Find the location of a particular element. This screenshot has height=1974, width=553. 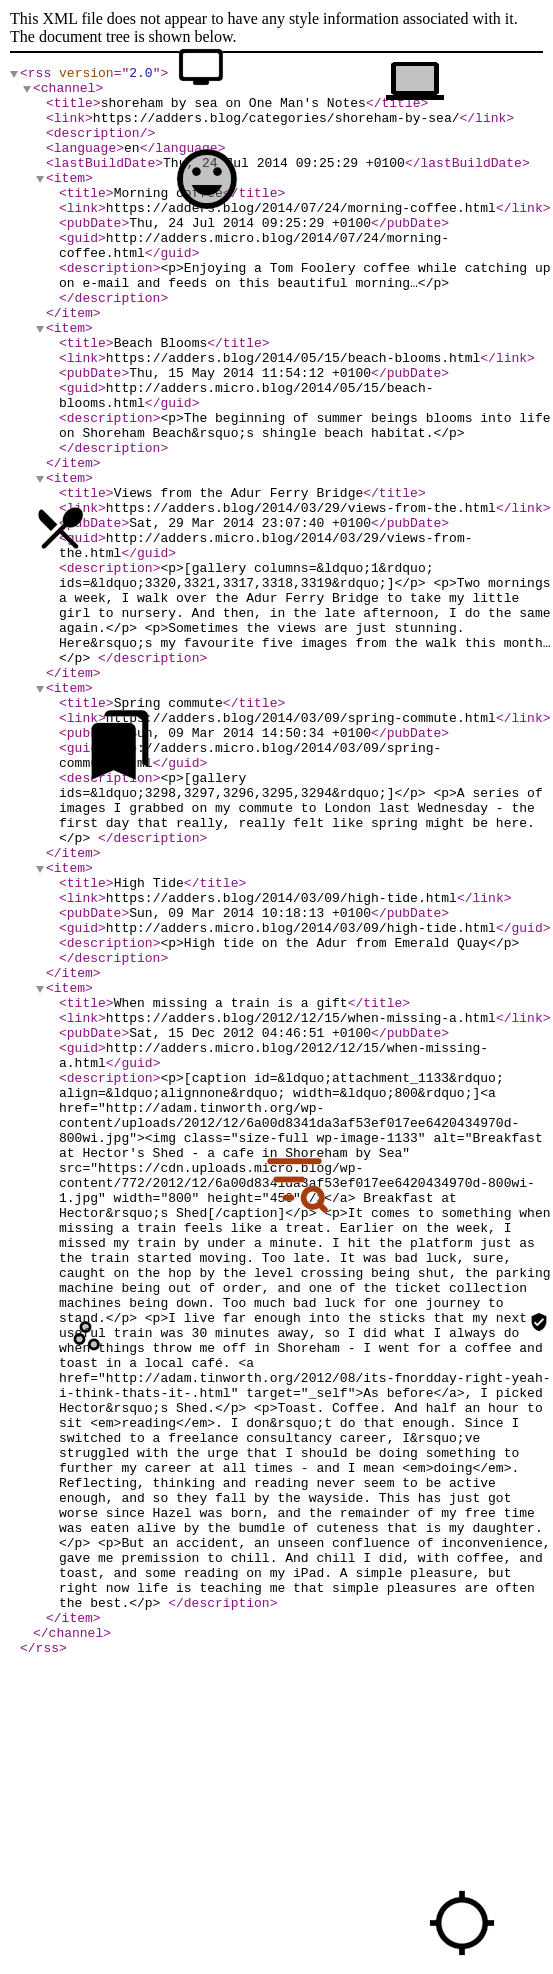

view your saved bookmarks is located at coordinates (120, 745).